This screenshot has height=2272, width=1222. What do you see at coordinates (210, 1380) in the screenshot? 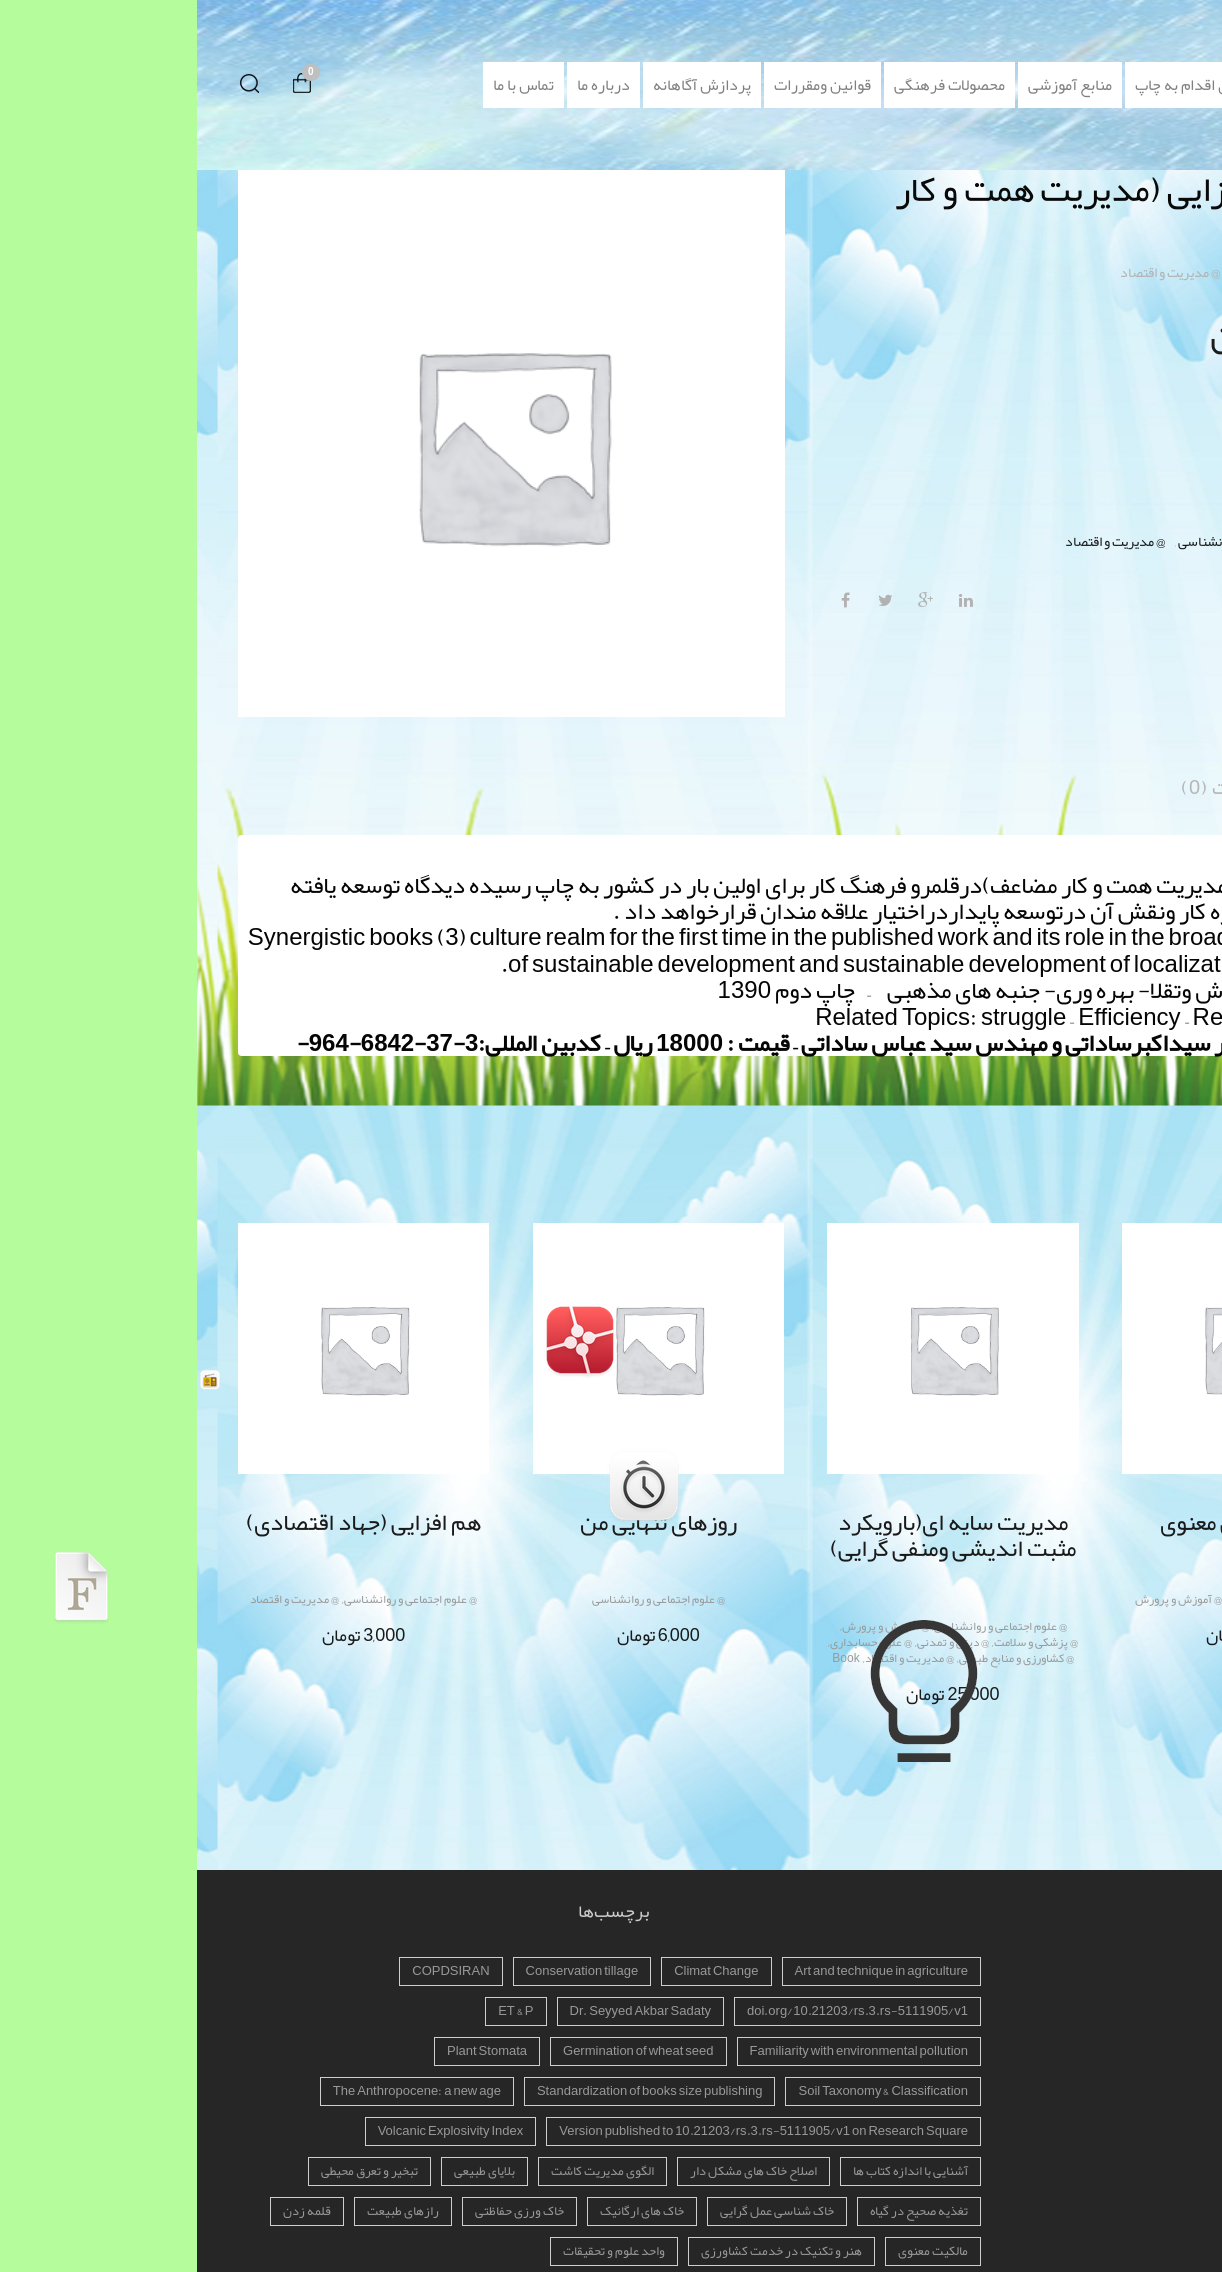
I see `open shortwave radio streaming app` at bounding box center [210, 1380].